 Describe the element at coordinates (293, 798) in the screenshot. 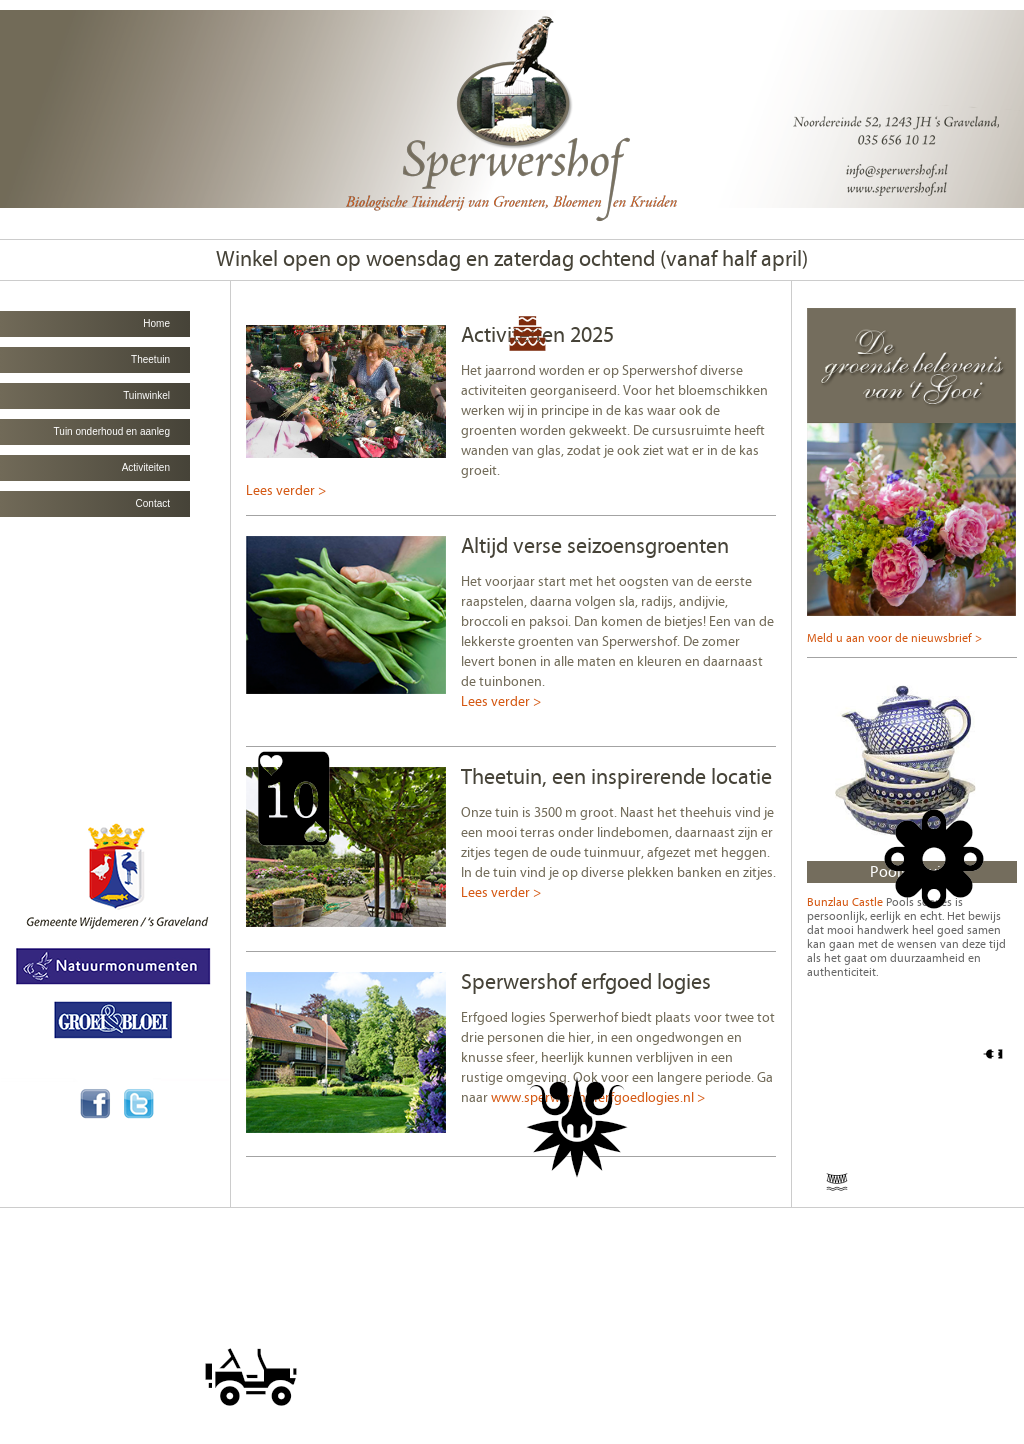

I see `ten of hearts playing card` at that location.